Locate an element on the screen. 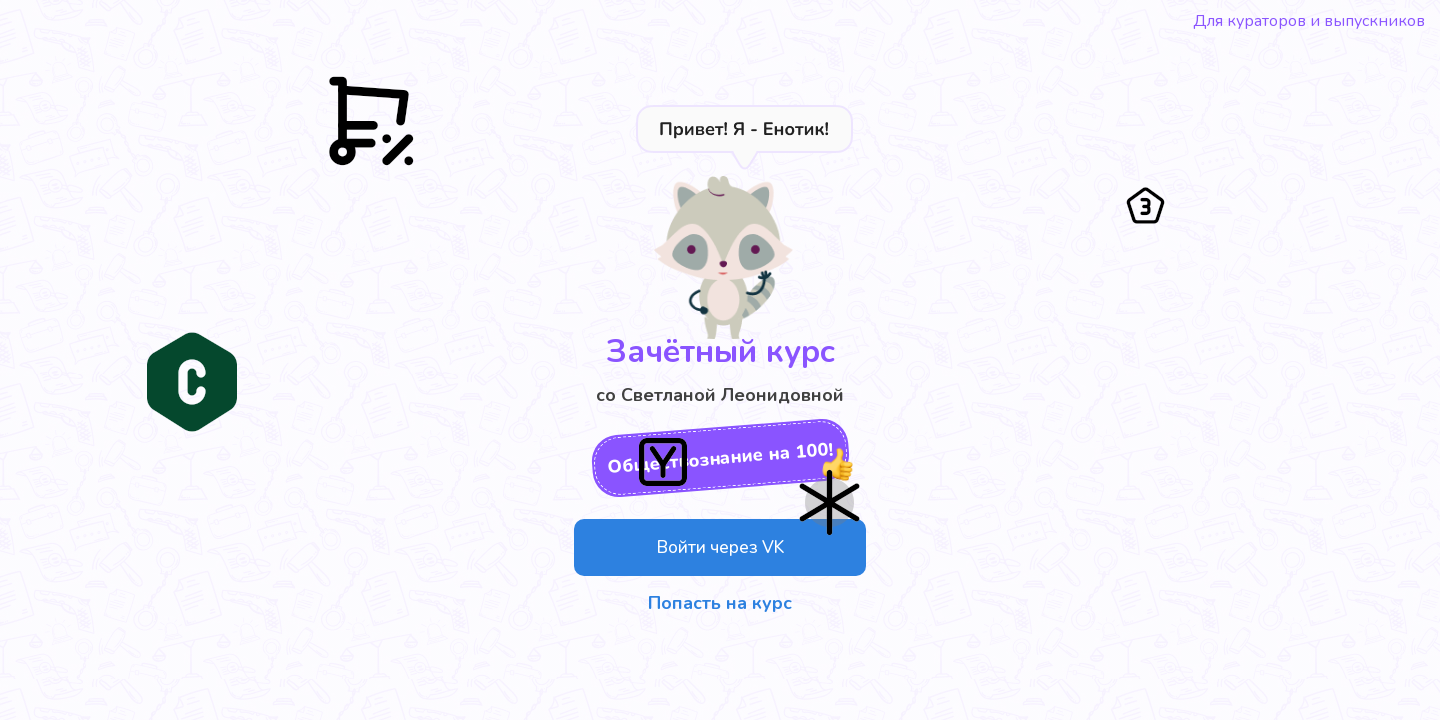 The image size is (1440, 720). indicates a "C" category or classification level is located at coordinates (192, 382).